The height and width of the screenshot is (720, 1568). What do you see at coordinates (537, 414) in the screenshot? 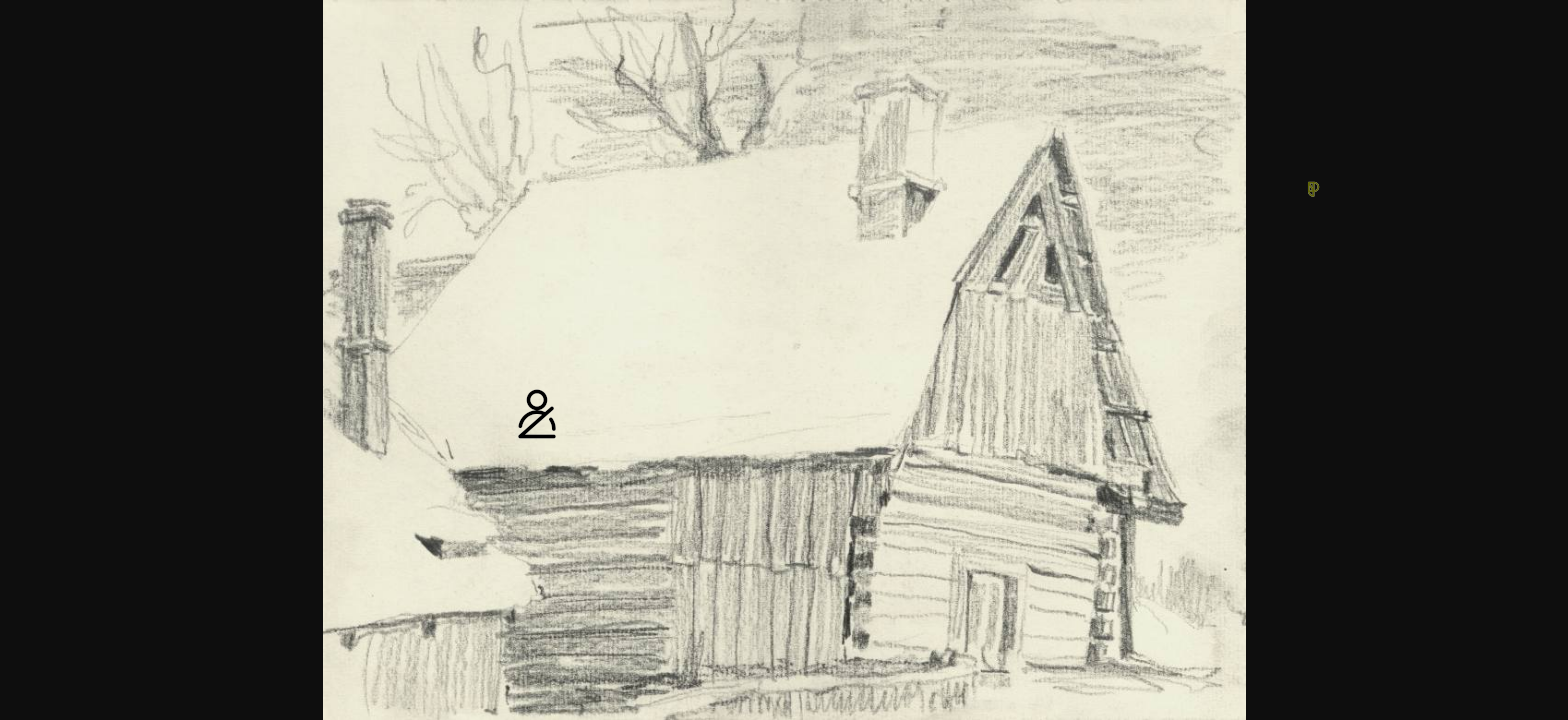
I see `fasten seatbelt reminder` at bounding box center [537, 414].